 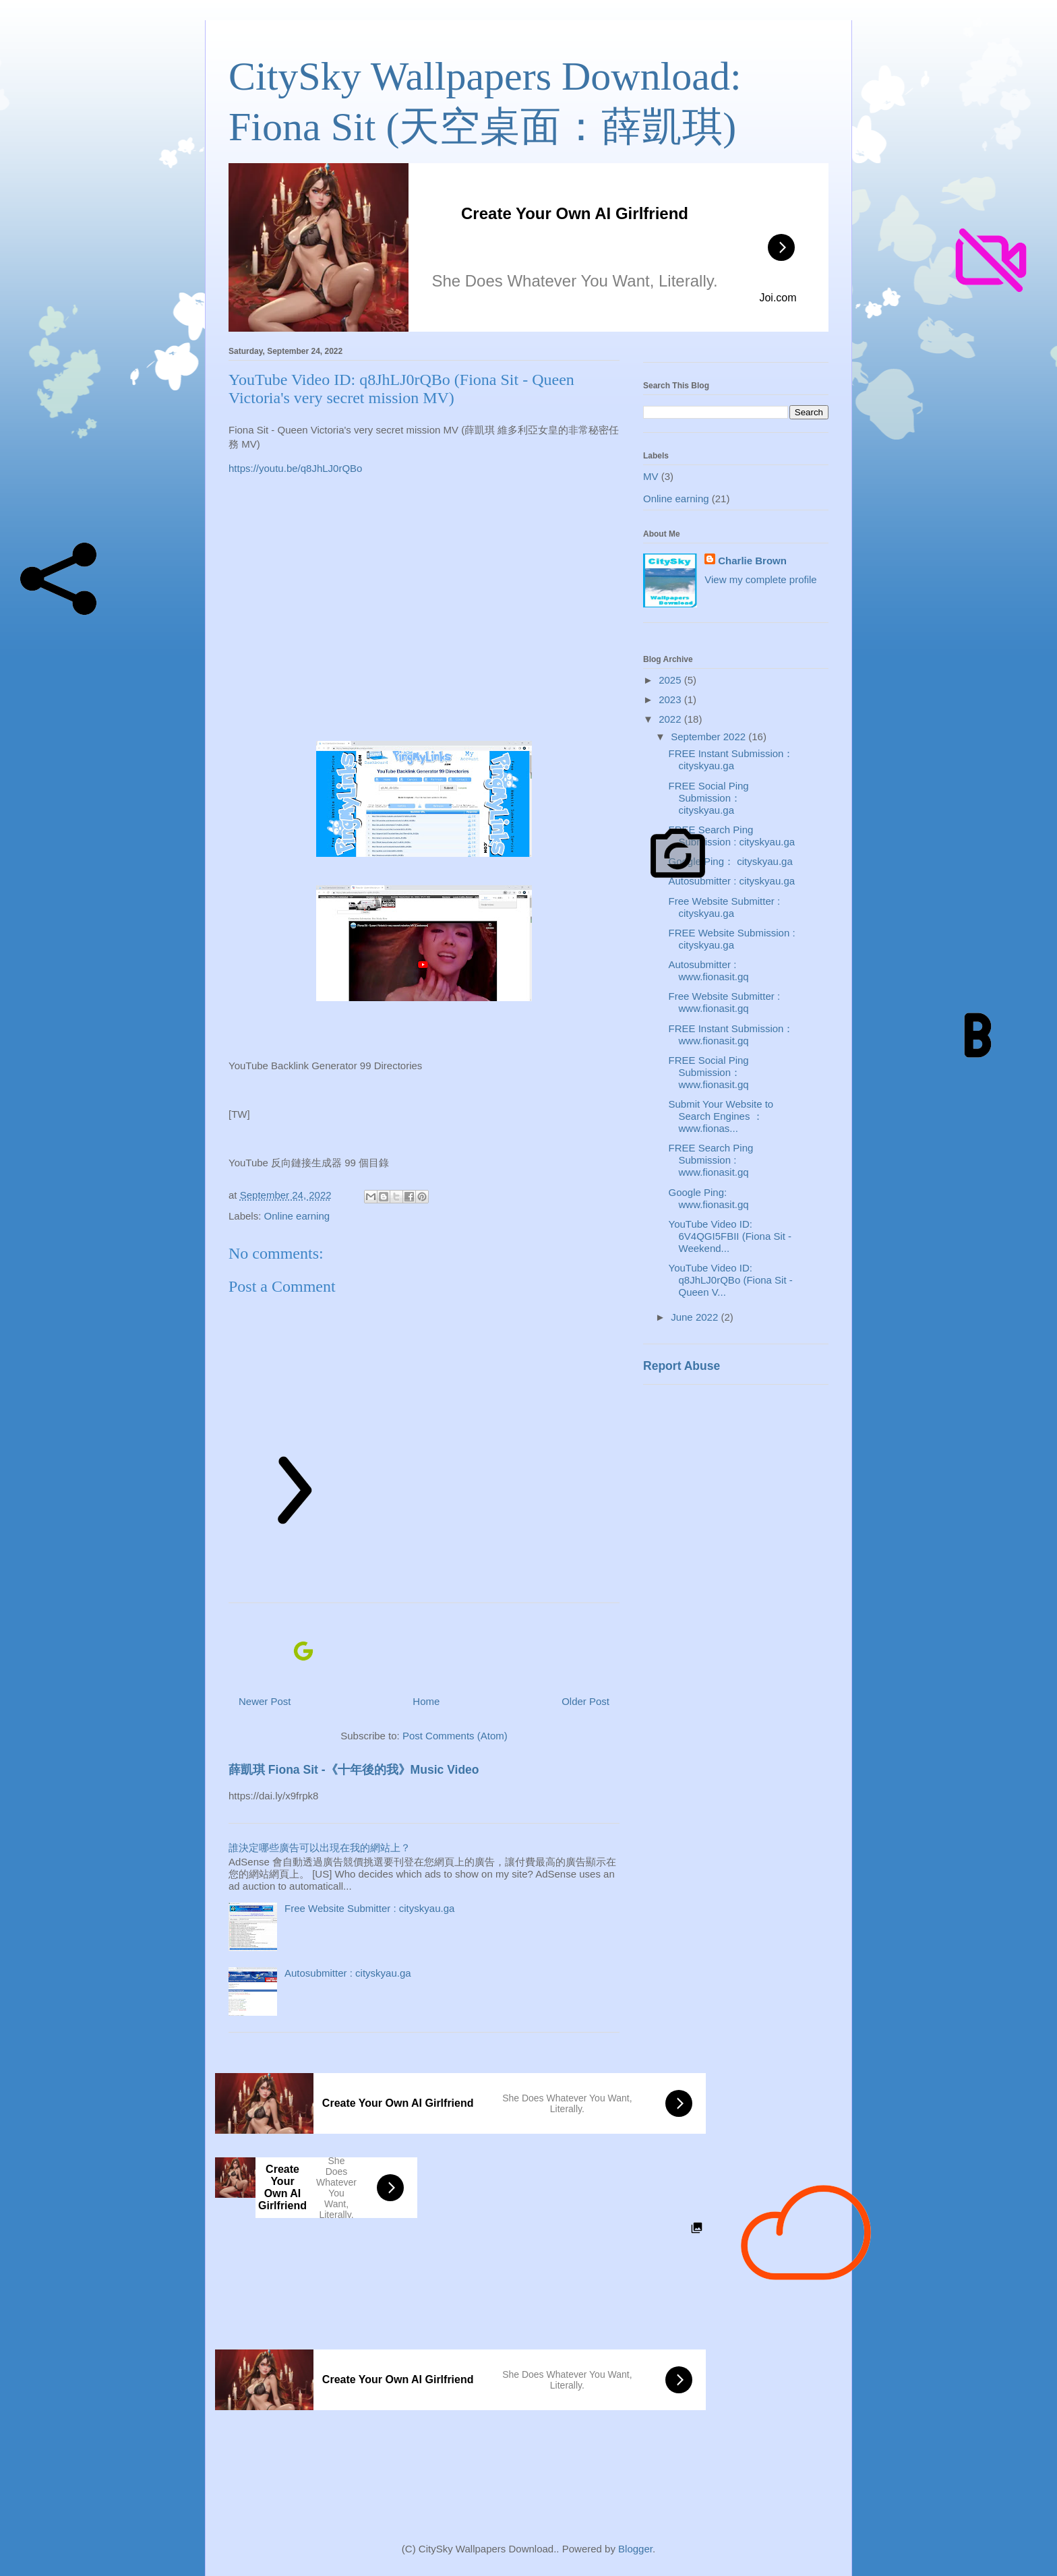 I want to click on sign in with Google, so click(x=303, y=1651).